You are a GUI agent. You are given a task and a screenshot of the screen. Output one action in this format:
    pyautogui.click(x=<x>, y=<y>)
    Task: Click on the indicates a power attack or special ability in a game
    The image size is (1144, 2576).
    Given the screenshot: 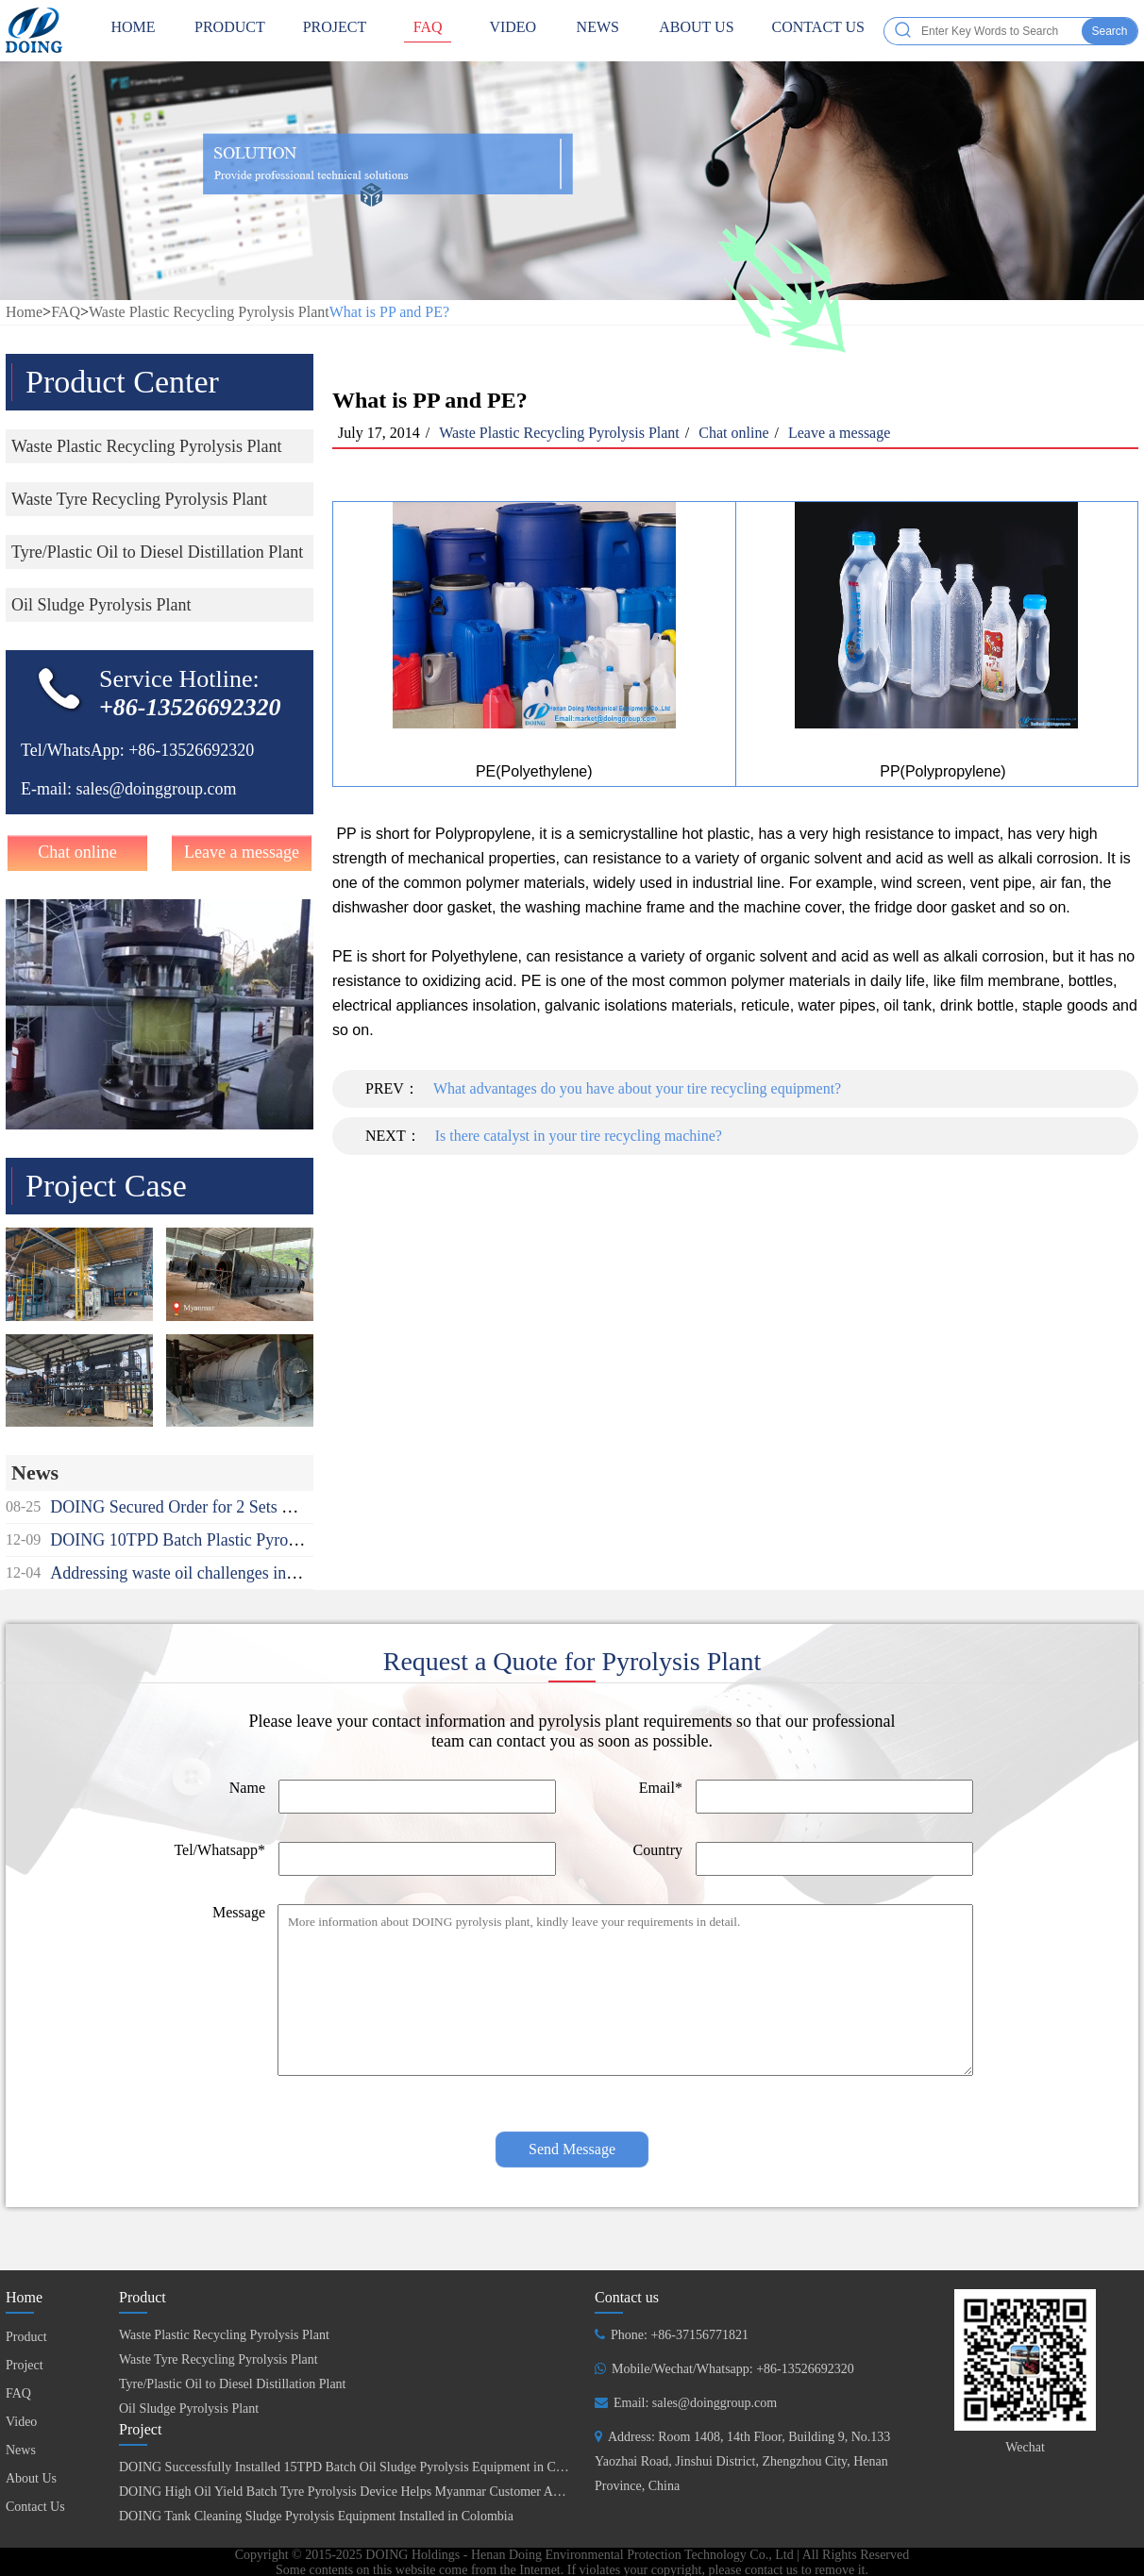 What is the action you would take?
    pyautogui.click(x=782, y=289)
    